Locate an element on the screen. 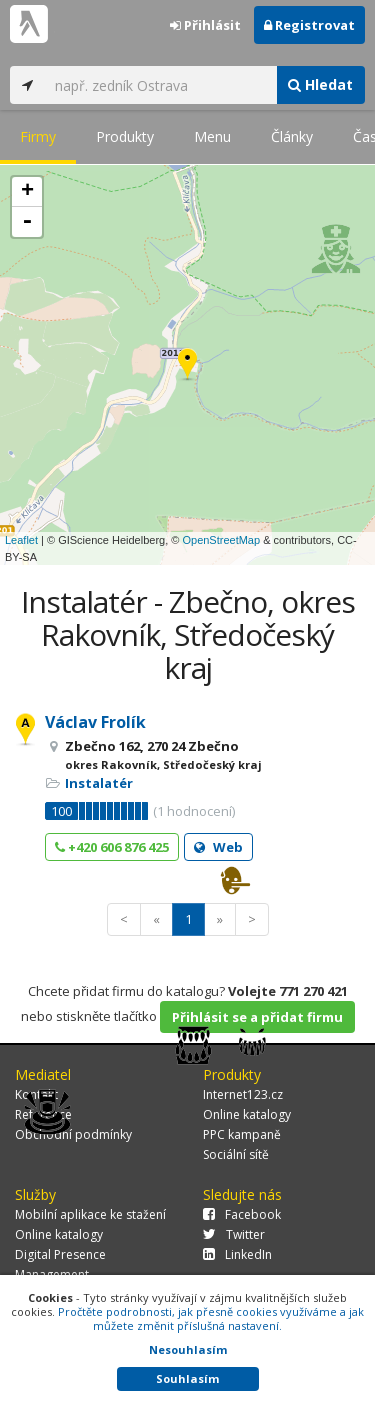  tap to confirm or activate is located at coordinates (47, 1112).